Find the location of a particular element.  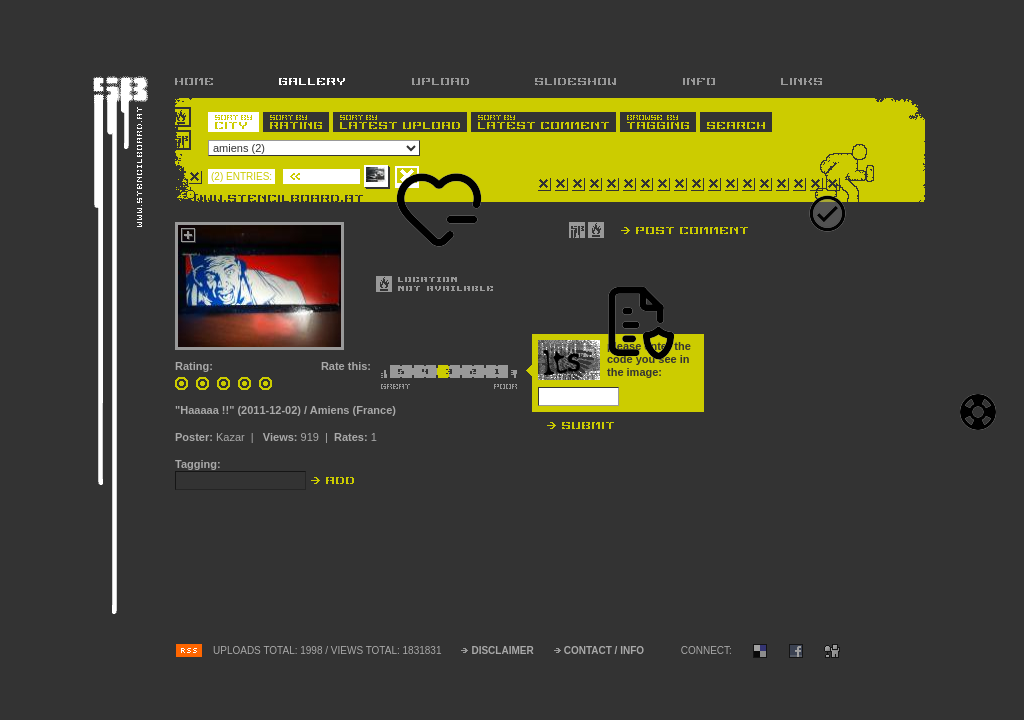

view protected or secure document is located at coordinates (639, 321).